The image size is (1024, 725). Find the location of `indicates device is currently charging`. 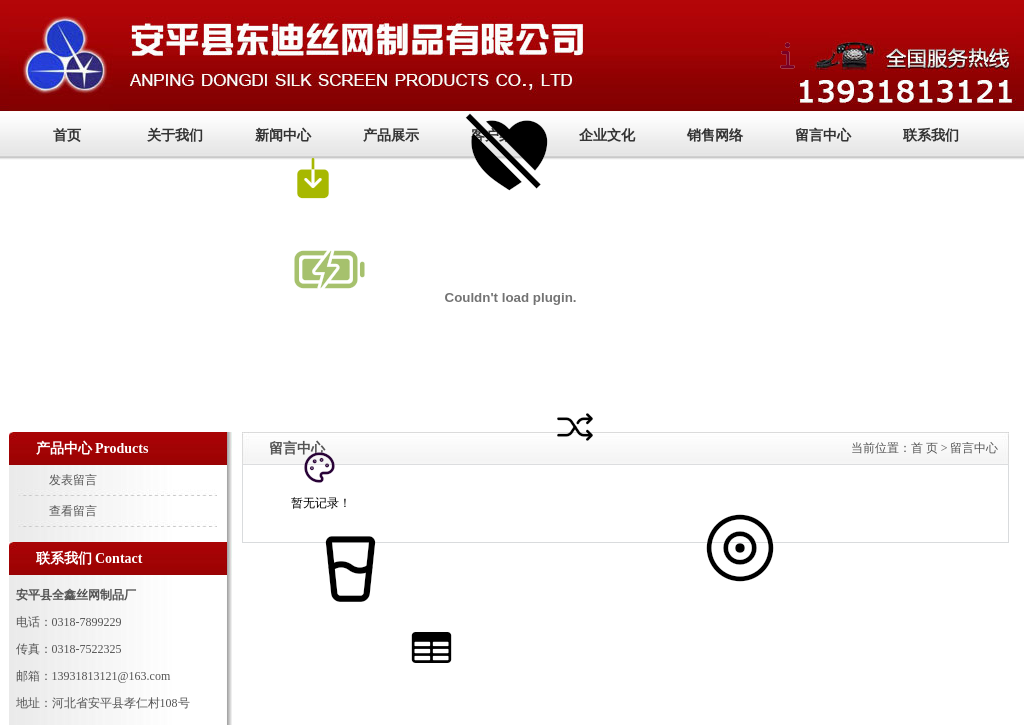

indicates device is currently charging is located at coordinates (329, 269).